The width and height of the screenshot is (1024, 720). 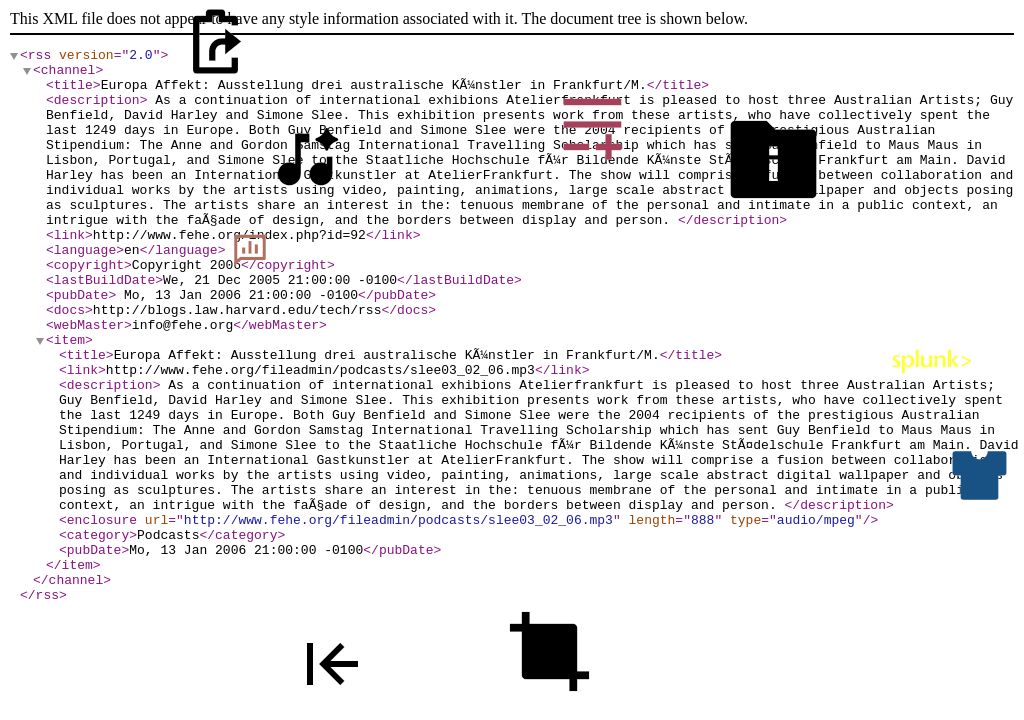 What do you see at coordinates (309, 159) in the screenshot?
I see `access AI-powered music features` at bounding box center [309, 159].